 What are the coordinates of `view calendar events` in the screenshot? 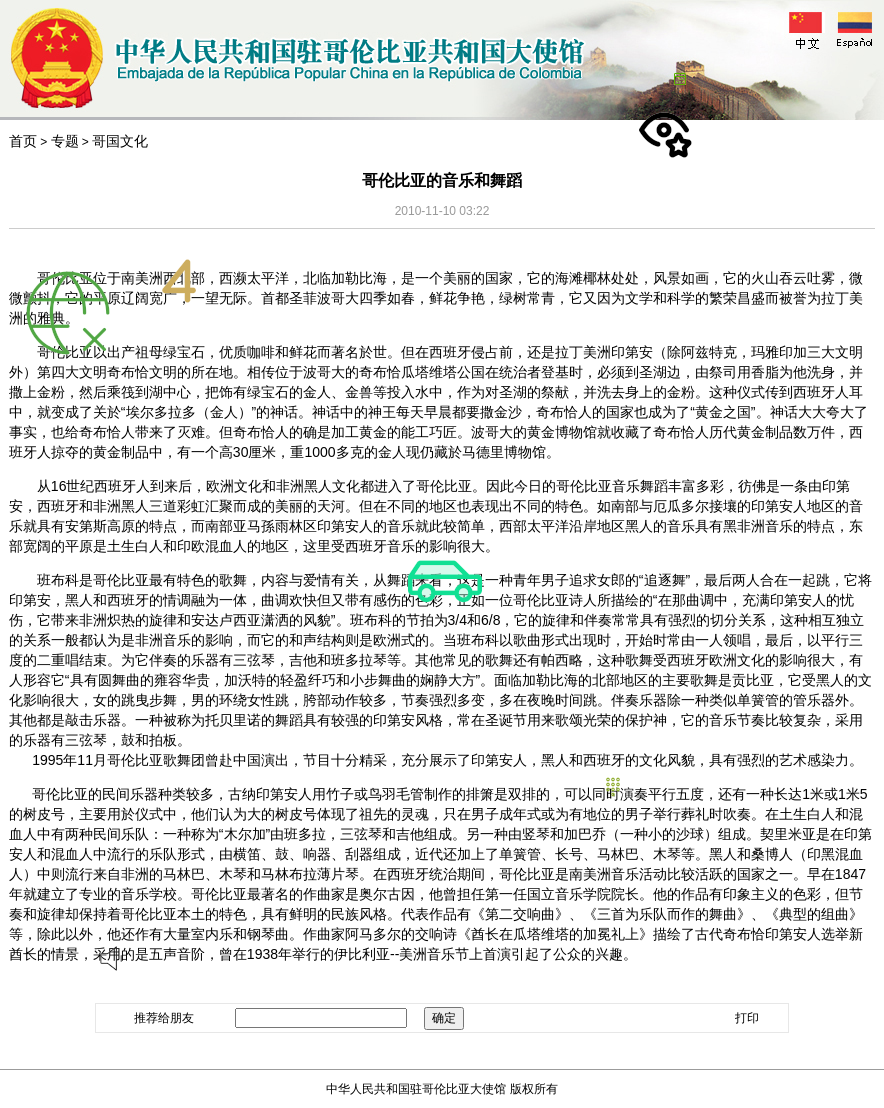 It's located at (680, 79).